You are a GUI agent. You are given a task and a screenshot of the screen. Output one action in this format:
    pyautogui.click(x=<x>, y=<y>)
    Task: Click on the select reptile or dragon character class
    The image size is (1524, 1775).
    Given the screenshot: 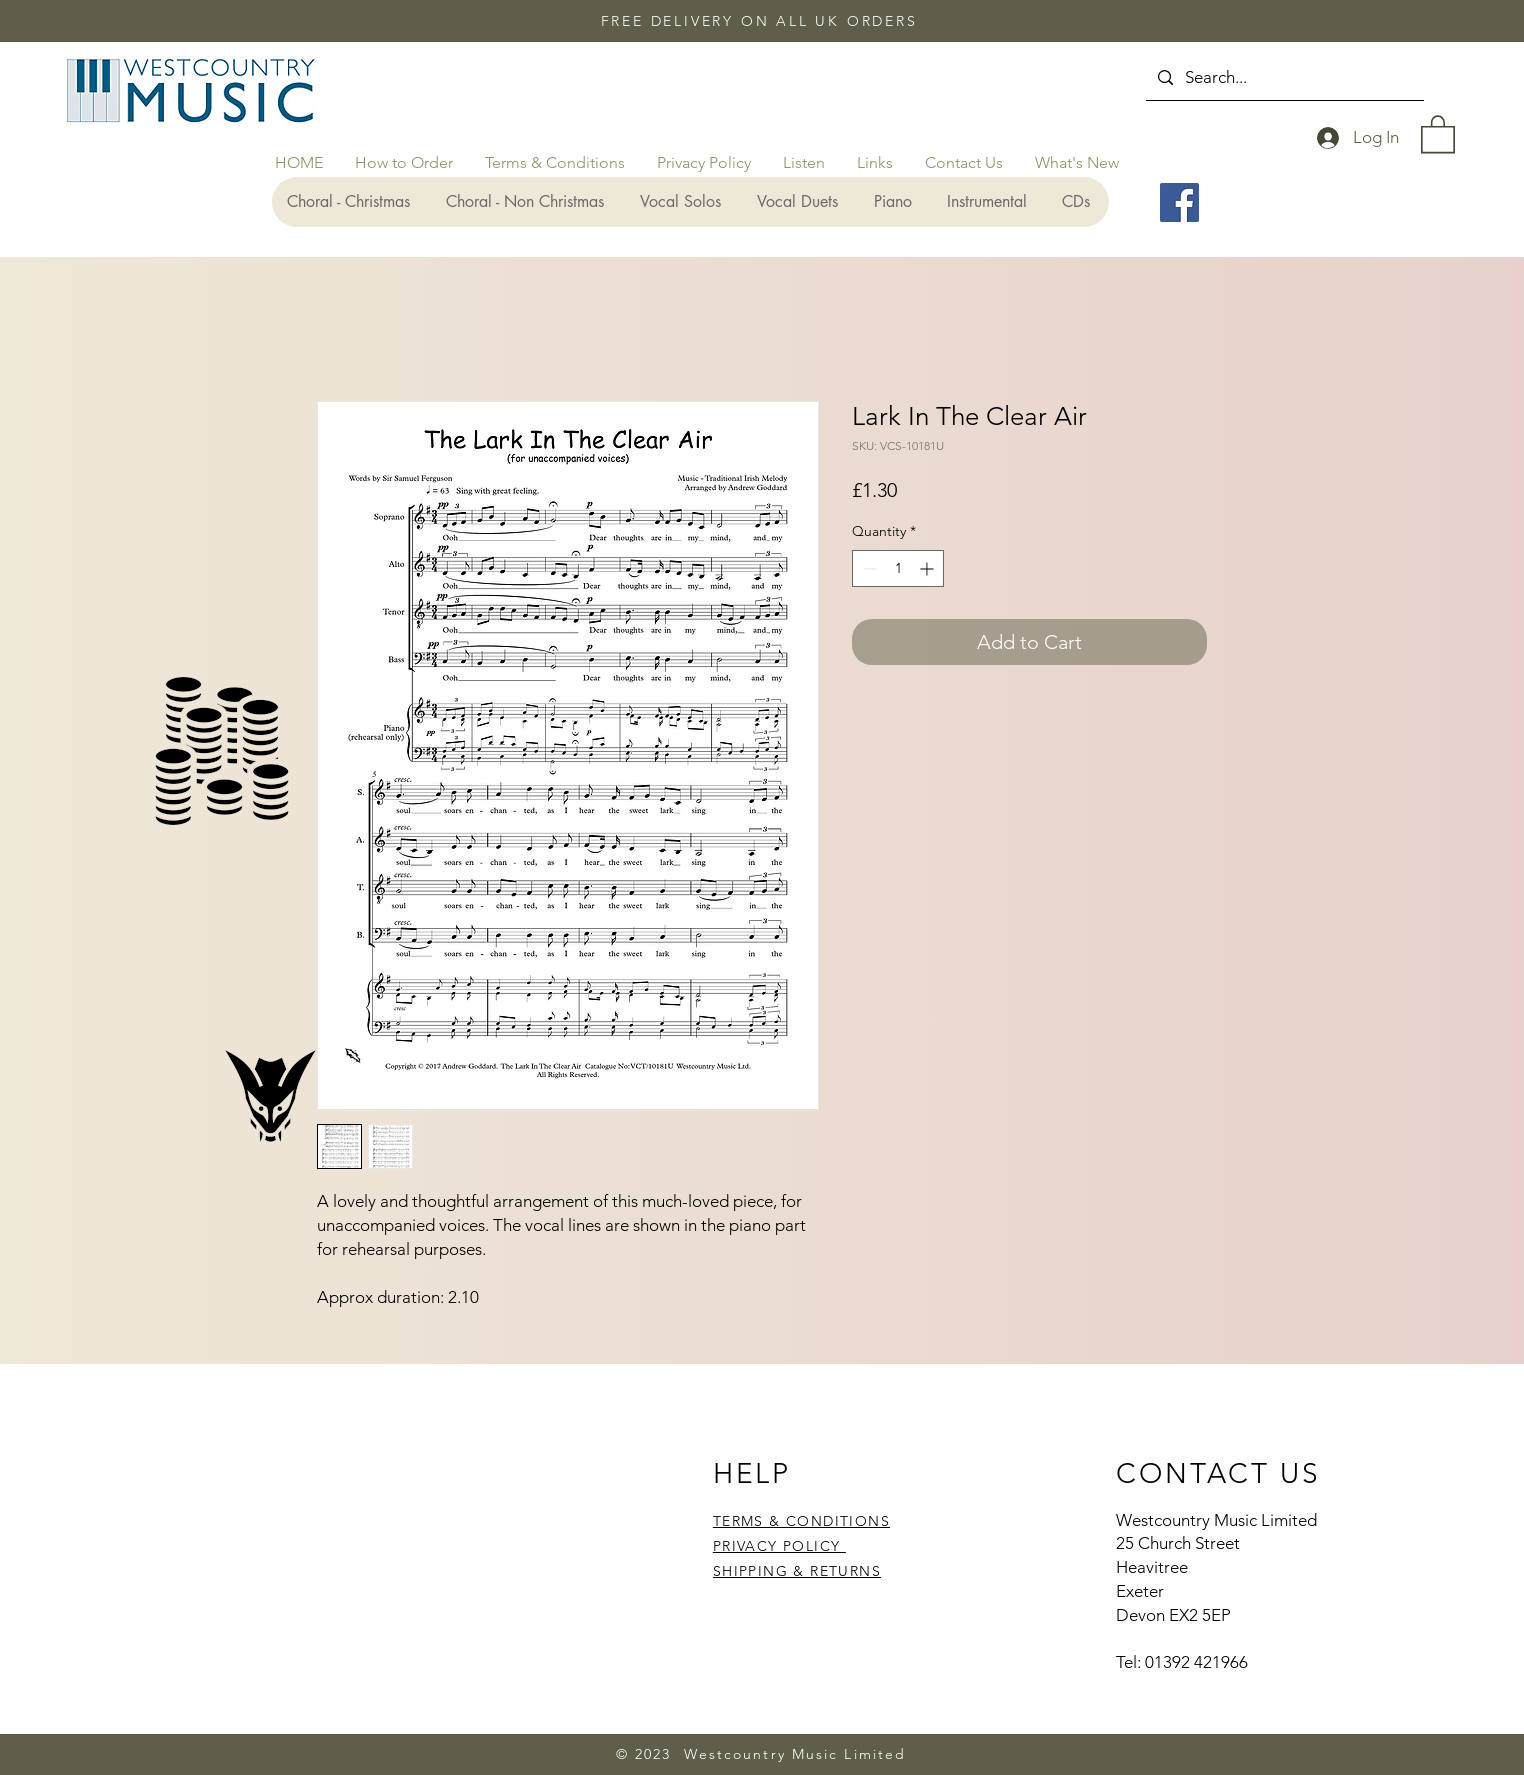 What is the action you would take?
    pyautogui.click(x=270, y=1095)
    